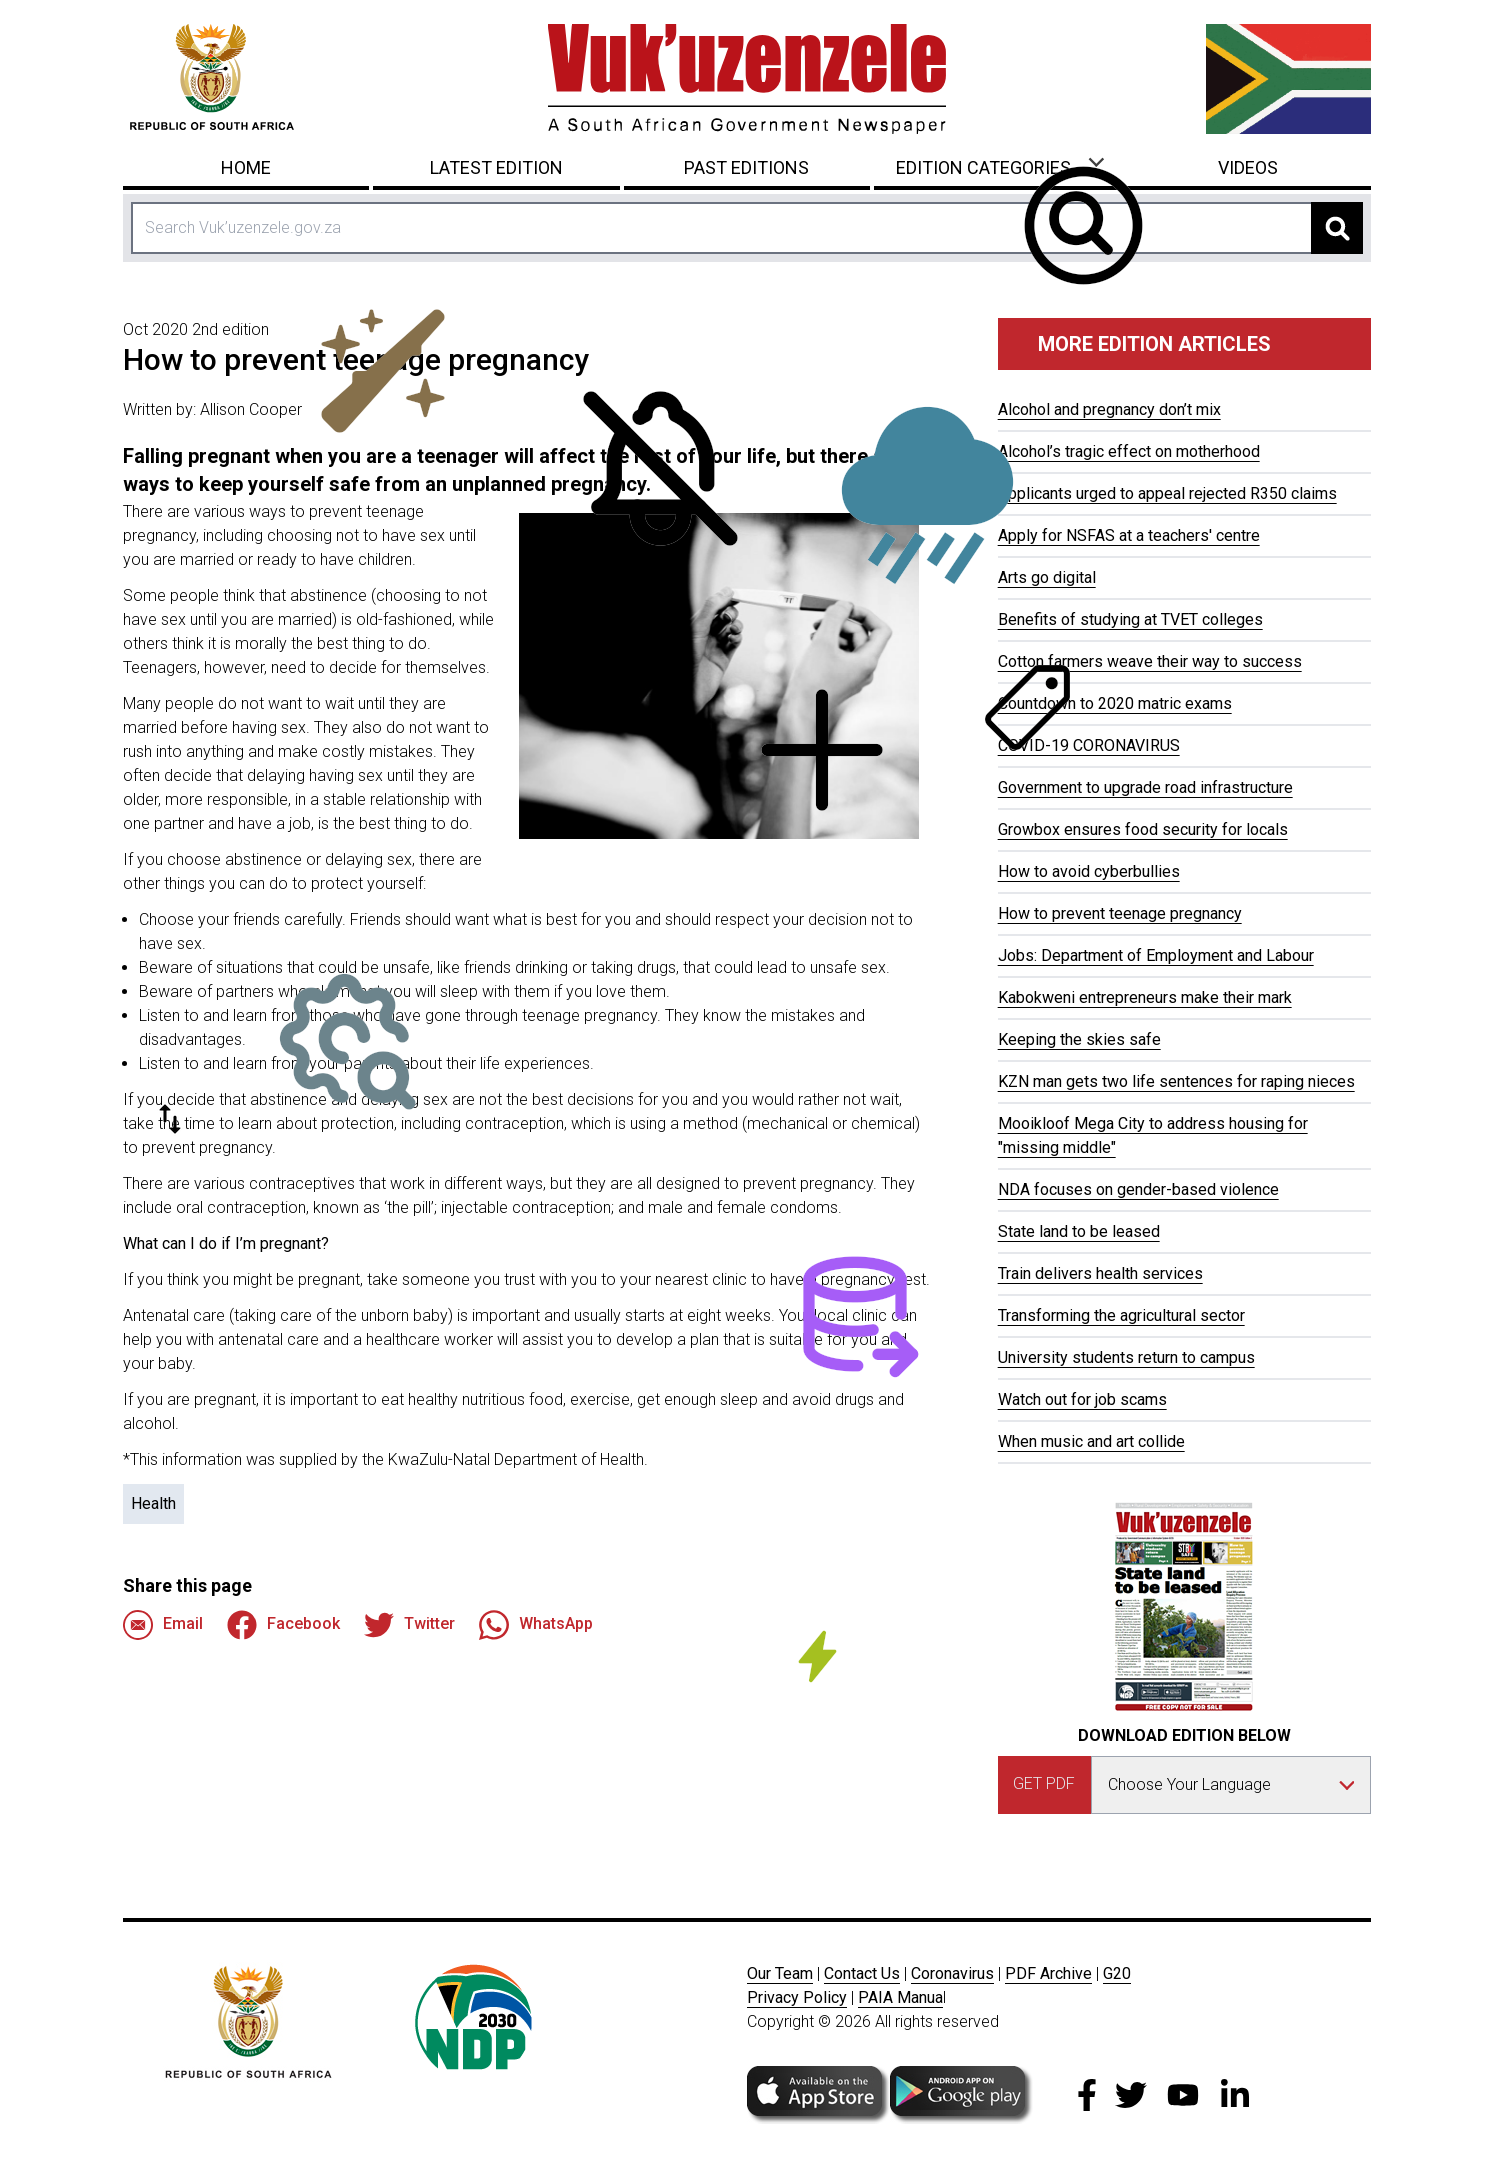 This screenshot has height=2171, width=1494. What do you see at coordinates (383, 371) in the screenshot?
I see `apply magic or automatic enhancements` at bounding box center [383, 371].